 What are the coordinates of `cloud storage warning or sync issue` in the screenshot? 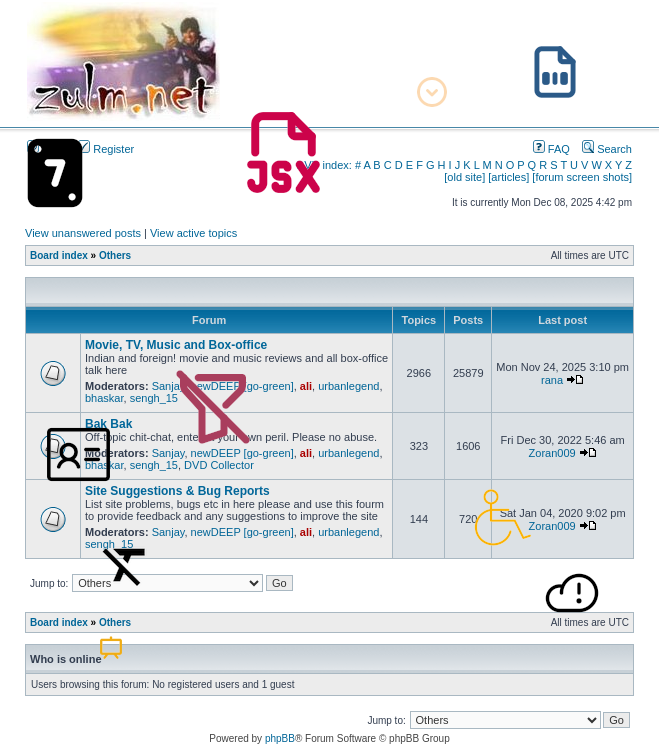 It's located at (572, 593).